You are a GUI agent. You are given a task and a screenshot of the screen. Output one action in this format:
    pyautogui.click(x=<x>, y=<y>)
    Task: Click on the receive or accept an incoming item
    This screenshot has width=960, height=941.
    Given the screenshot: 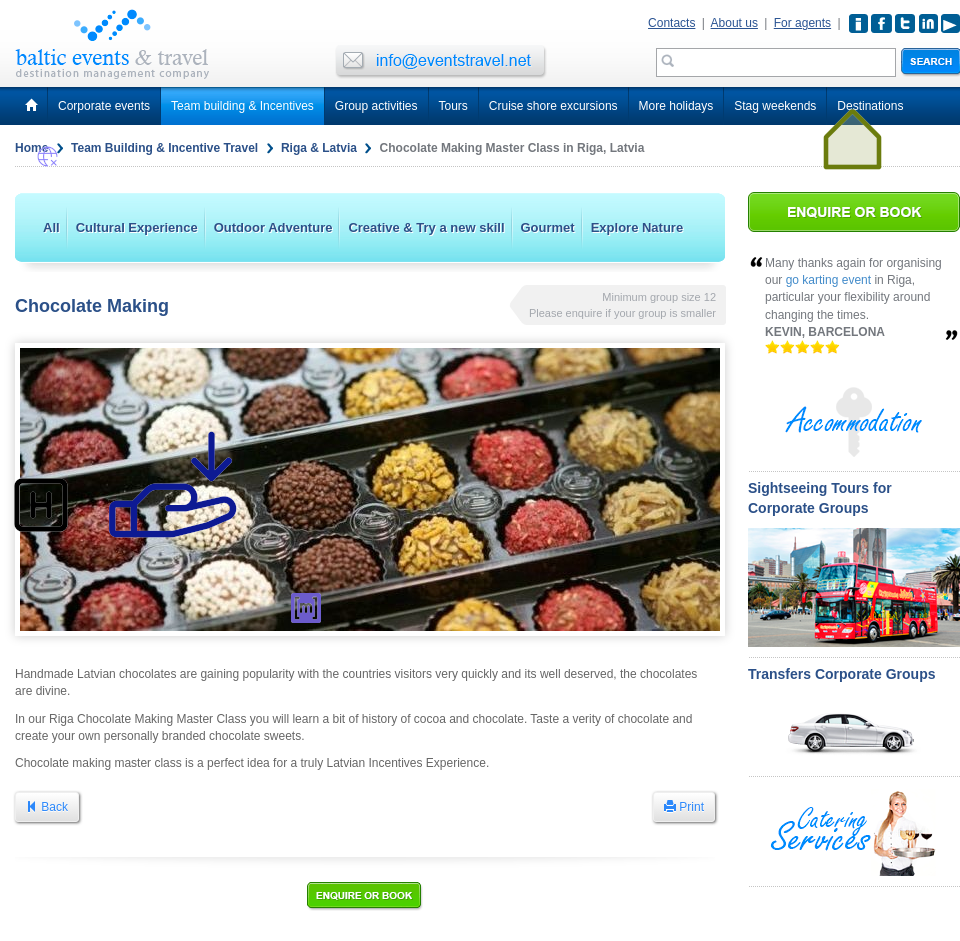 What is the action you would take?
    pyautogui.click(x=177, y=491)
    